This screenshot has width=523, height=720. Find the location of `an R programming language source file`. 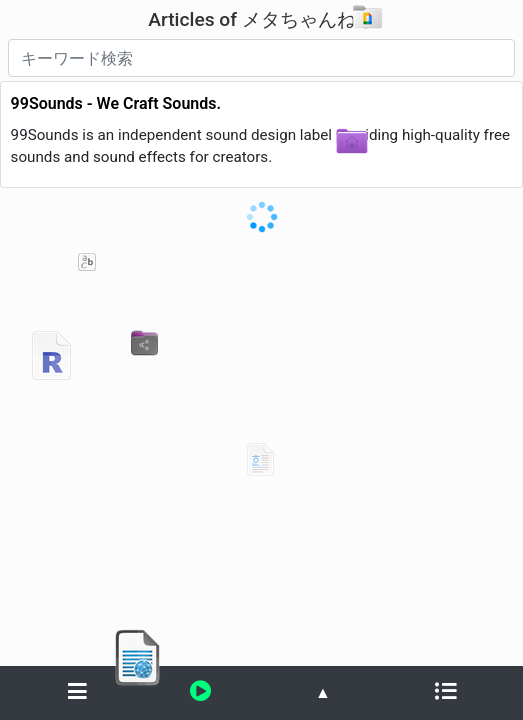

an R programming language source file is located at coordinates (51, 355).